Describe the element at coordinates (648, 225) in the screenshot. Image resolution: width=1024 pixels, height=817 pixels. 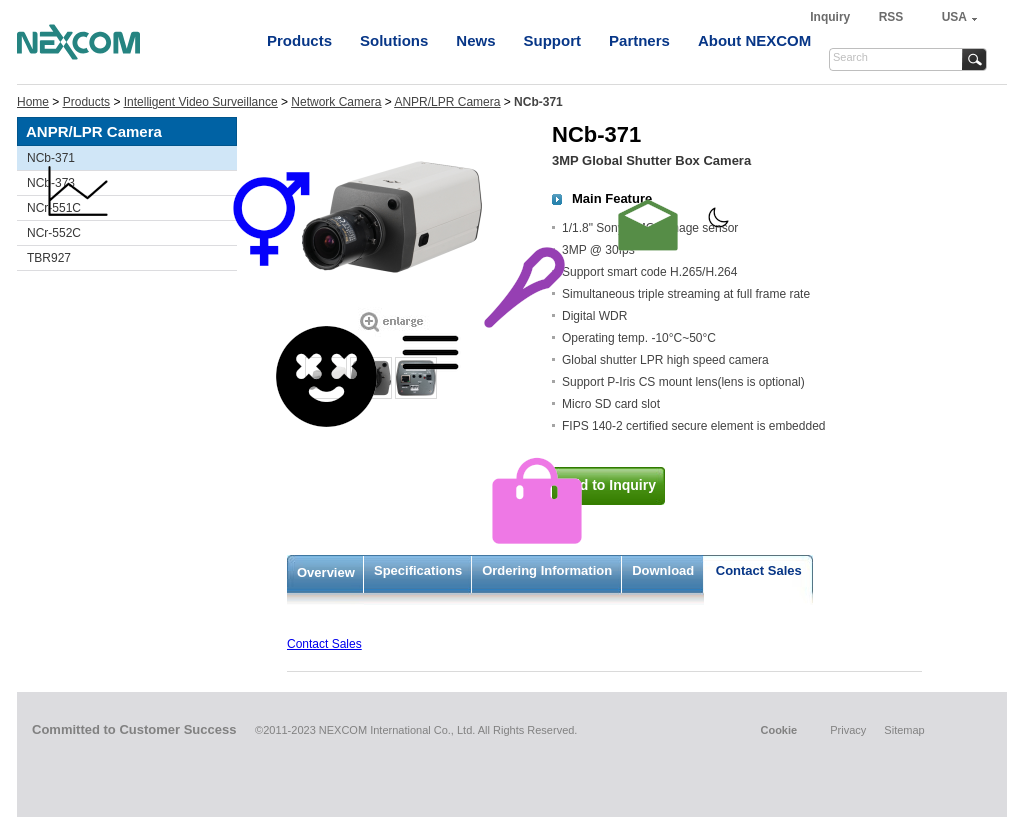
I see `view an opened email message` at that location.